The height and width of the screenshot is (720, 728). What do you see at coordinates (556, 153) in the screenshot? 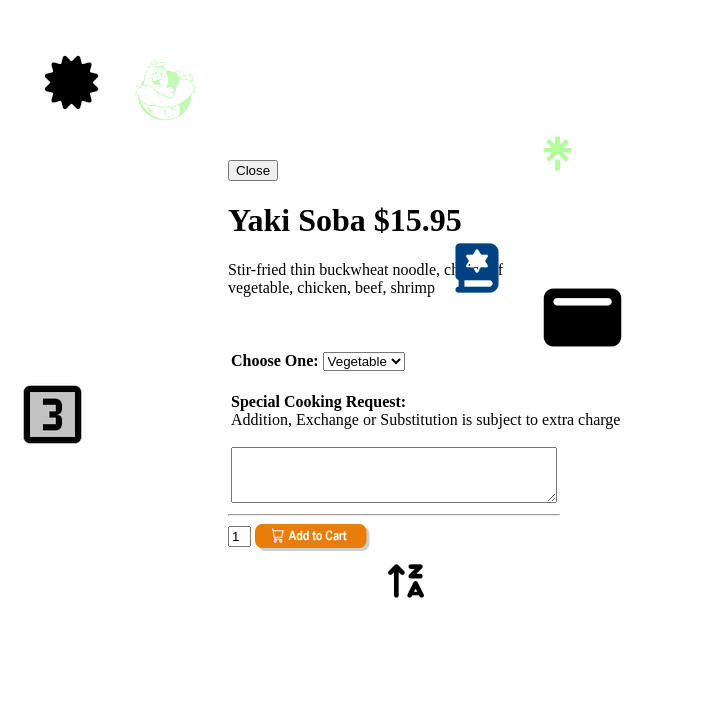
I see `visit linktree profile` at bounding box center [556, 153].